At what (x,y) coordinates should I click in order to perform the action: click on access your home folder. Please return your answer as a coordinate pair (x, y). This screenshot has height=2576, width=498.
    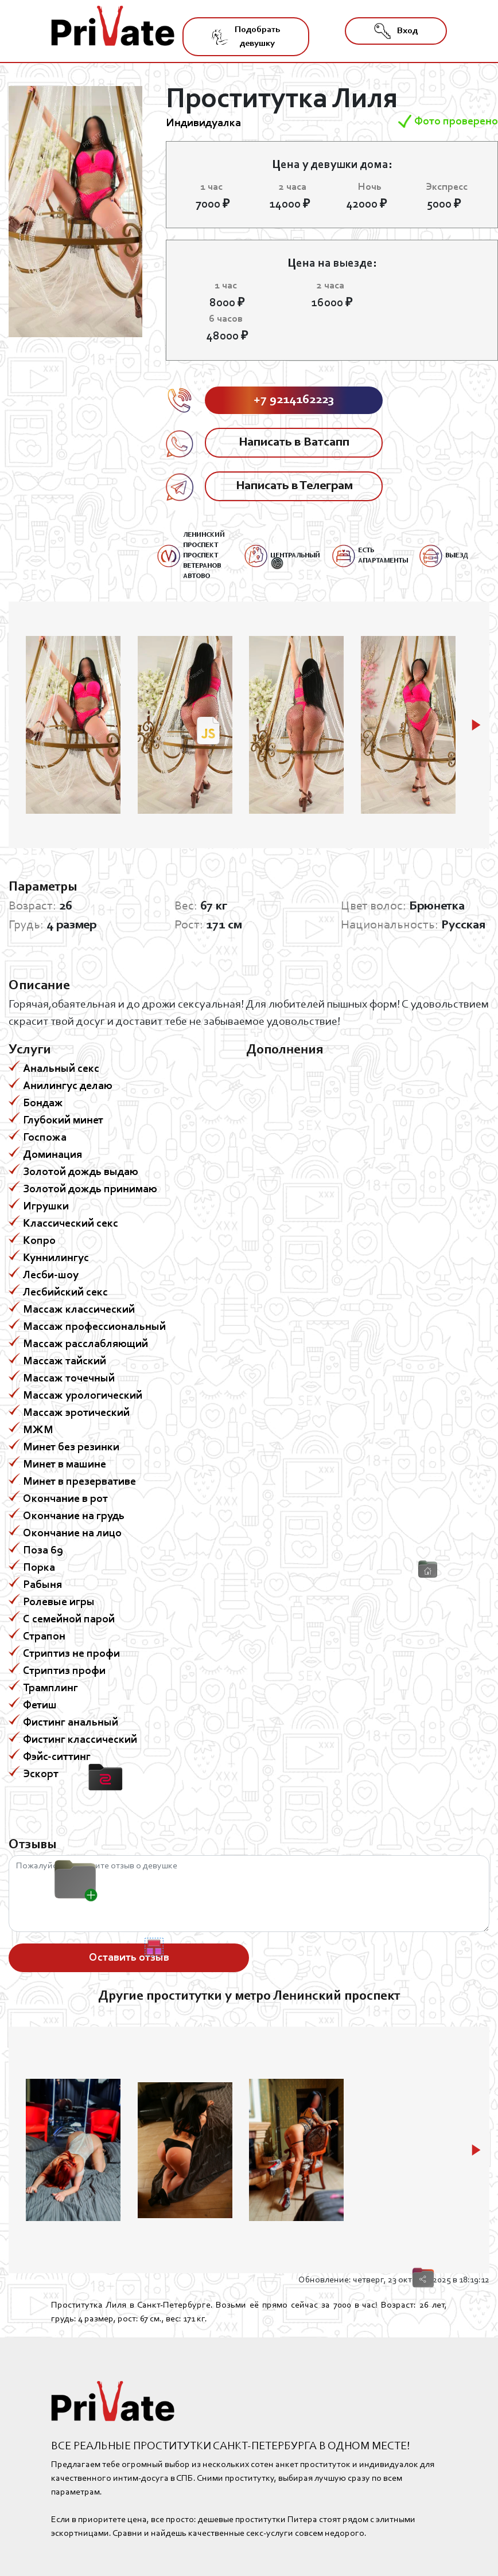
    Looking at the image, I should click on (427, 1568).